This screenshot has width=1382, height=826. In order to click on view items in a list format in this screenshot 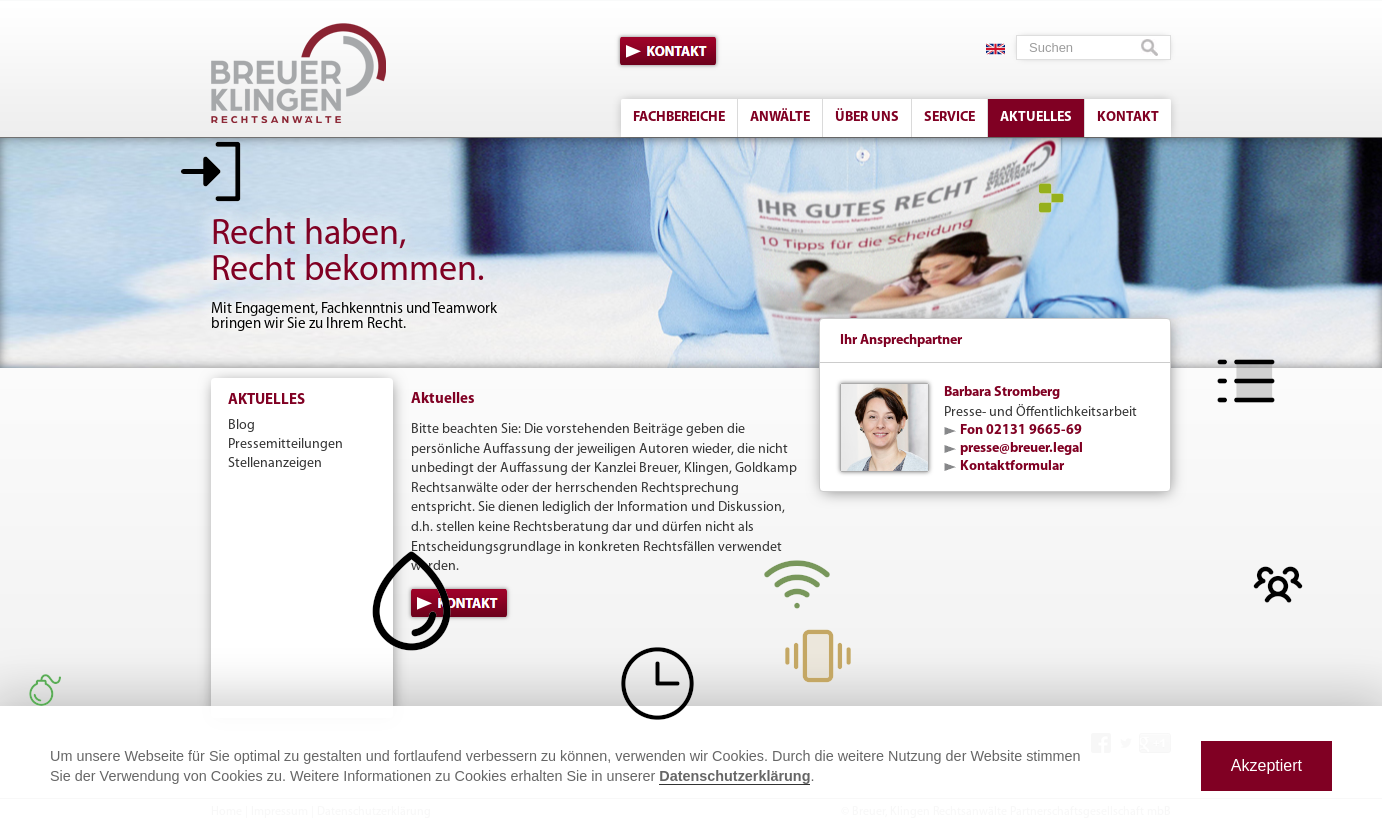, I will do `click(1246, 381)`.